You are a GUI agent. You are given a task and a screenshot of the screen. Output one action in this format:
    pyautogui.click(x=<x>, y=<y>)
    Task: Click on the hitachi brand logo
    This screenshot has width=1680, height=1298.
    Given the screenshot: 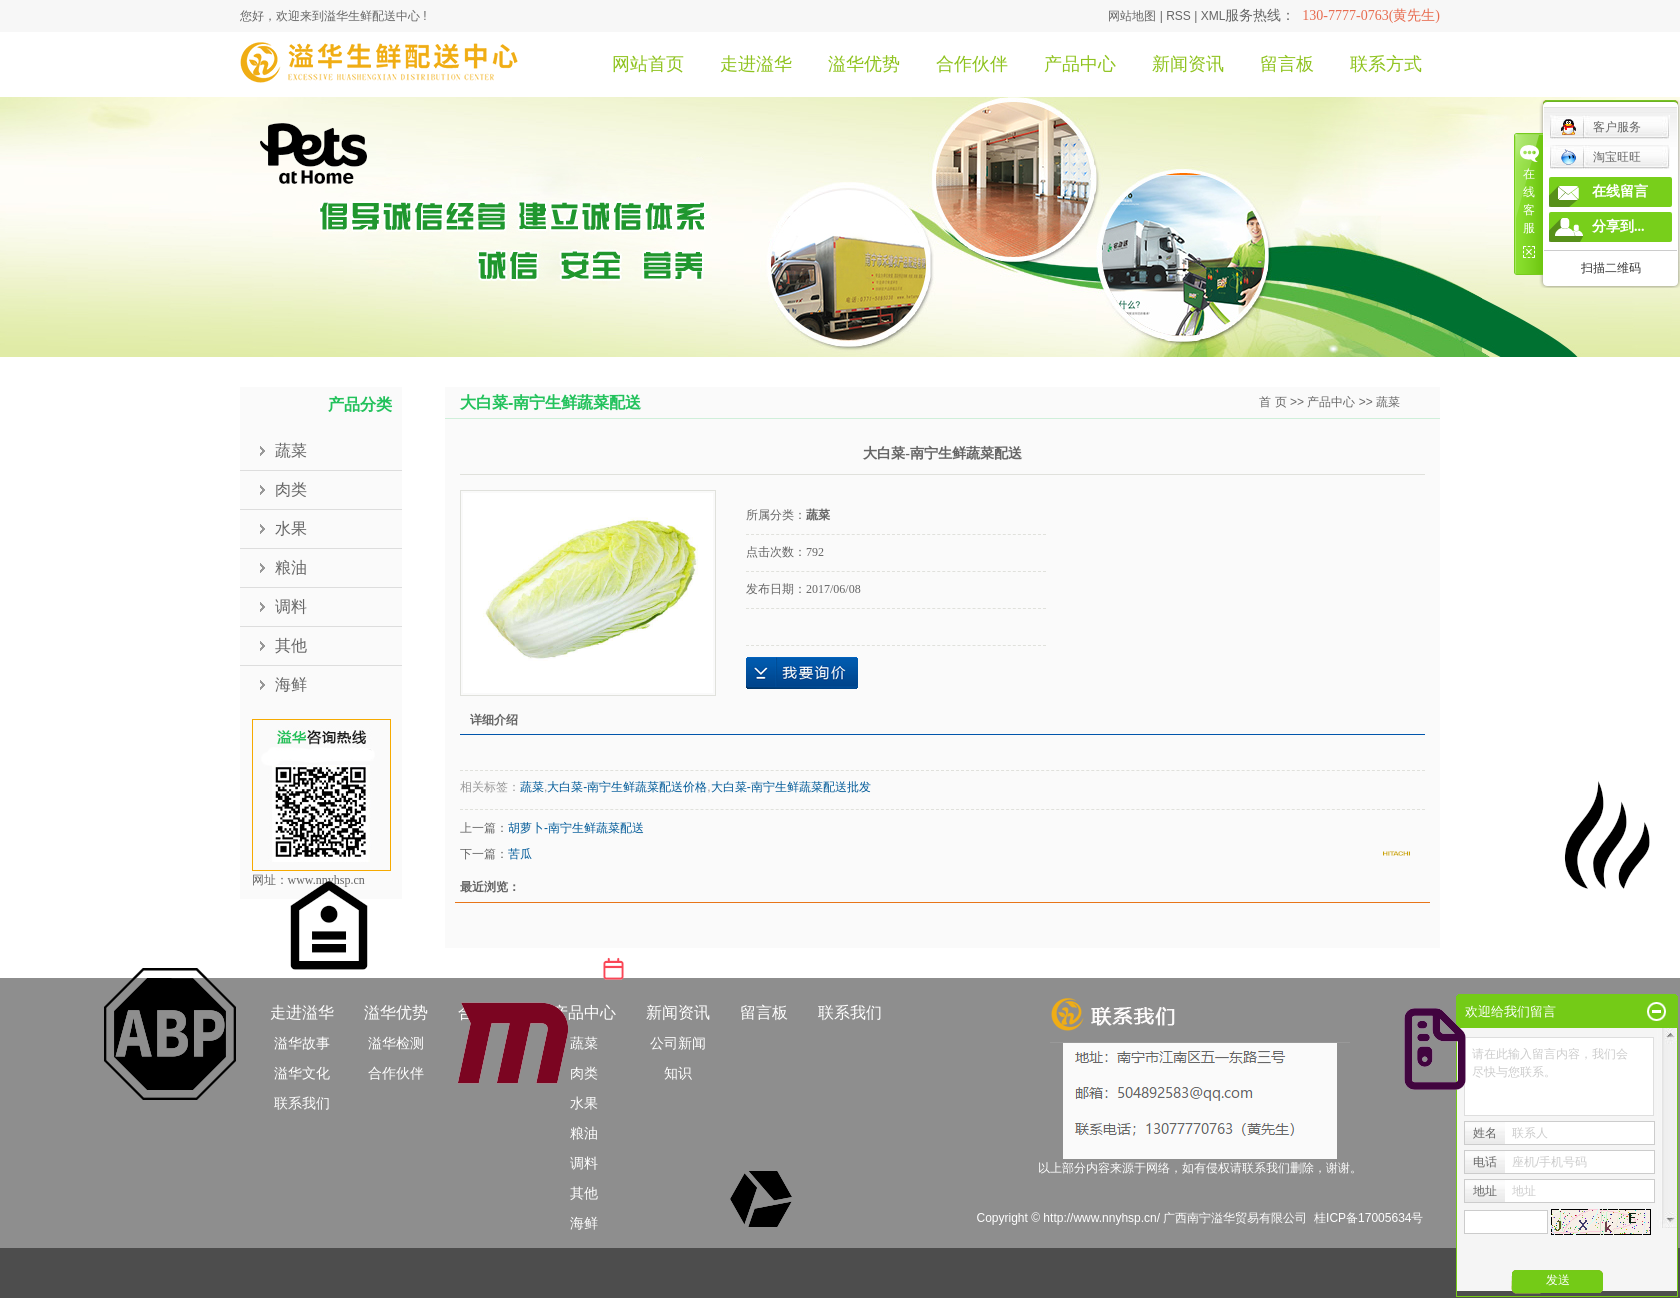 What is the action you would take?
    pyautogui.click(x=1396, y=853)
    